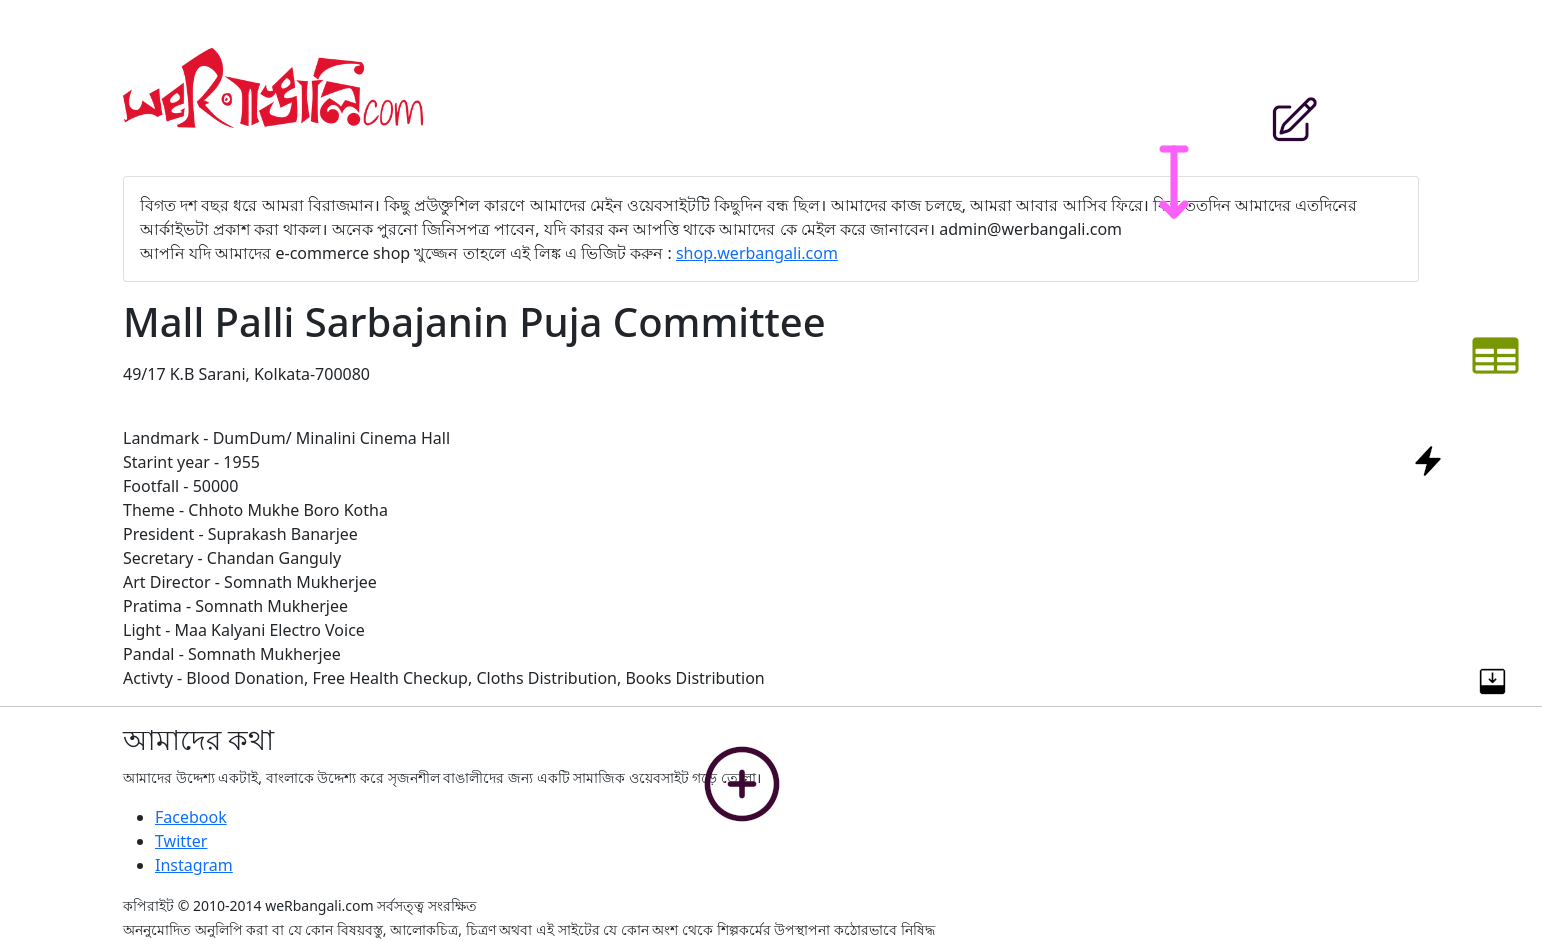 The image size is (1542, 941). I want to click on indicates flash or lightning mode is enabled, so click(1428, 461).